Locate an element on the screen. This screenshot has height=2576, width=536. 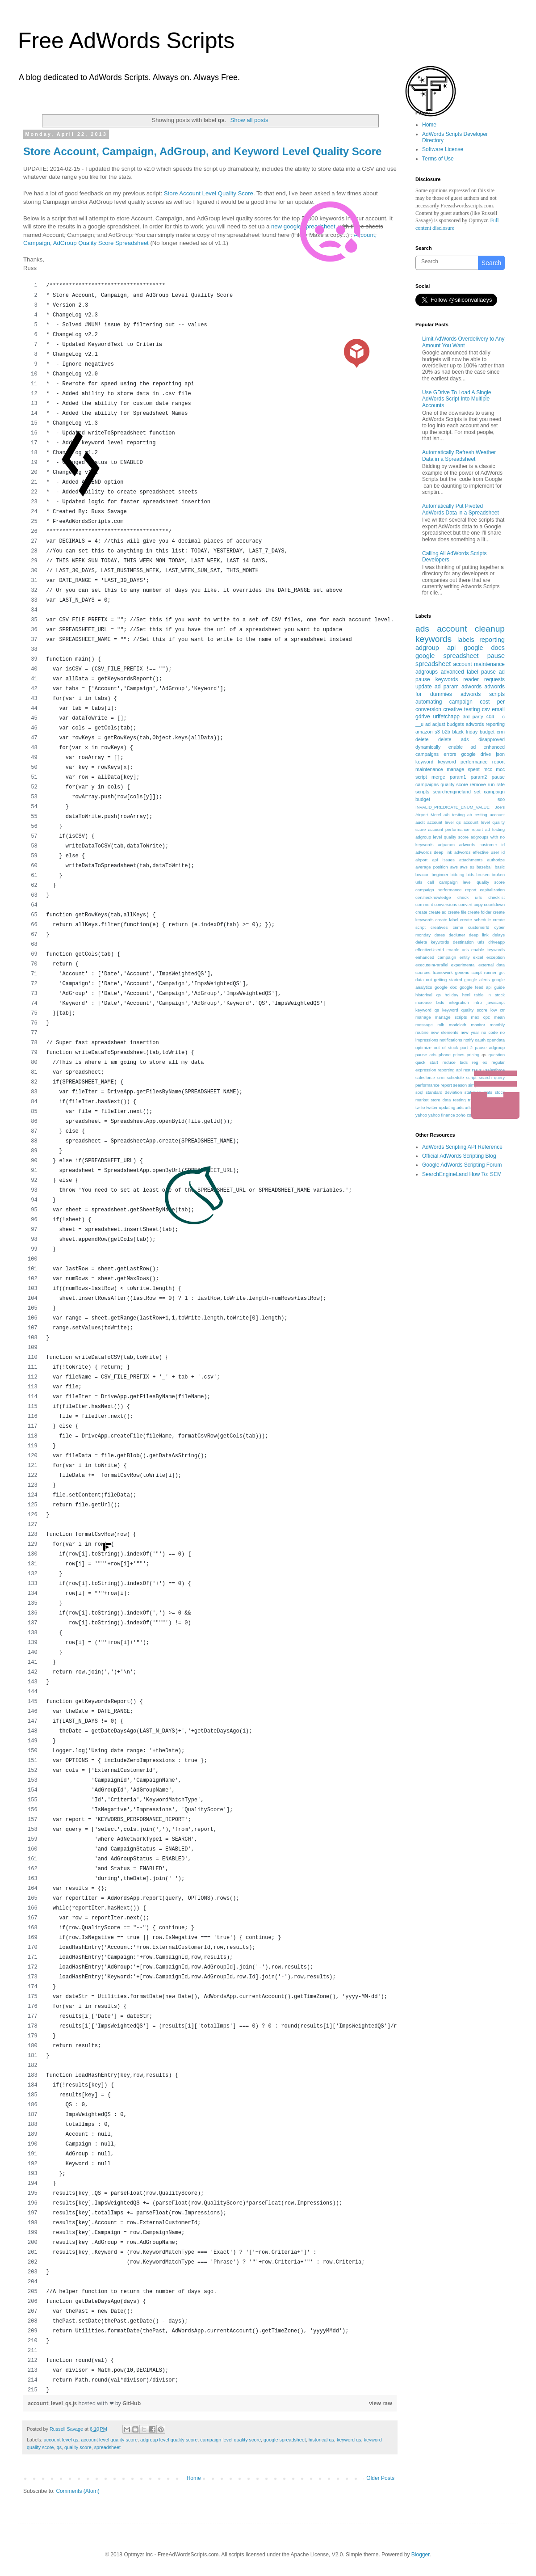
access archived files or documents is located at coordinates (495, 1095).